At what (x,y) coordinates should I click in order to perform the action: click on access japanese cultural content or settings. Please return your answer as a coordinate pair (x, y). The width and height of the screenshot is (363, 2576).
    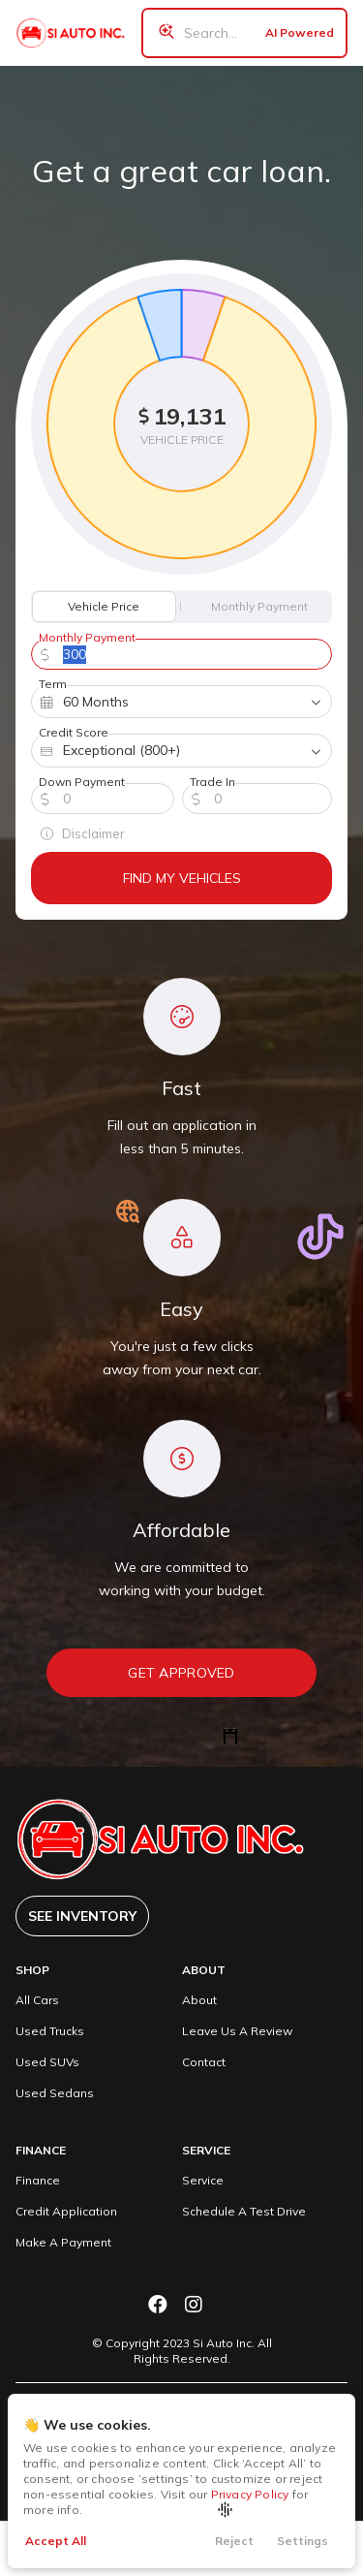
    Looking at the image, I should click on (230, 1737).